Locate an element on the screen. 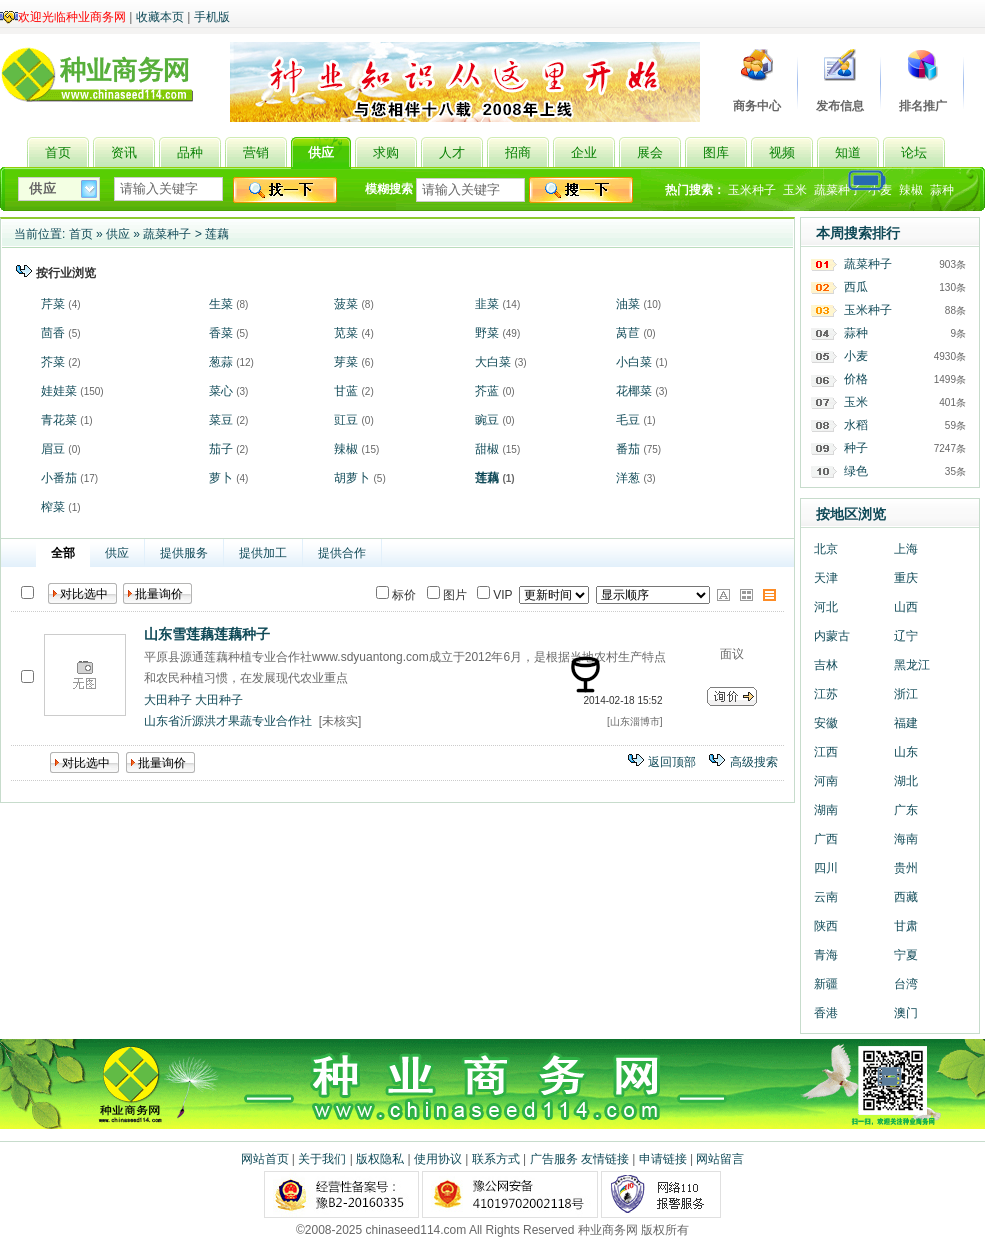 The image size is (985, 1252). view cocktail or drink menu is located at coordinates (585, 674).